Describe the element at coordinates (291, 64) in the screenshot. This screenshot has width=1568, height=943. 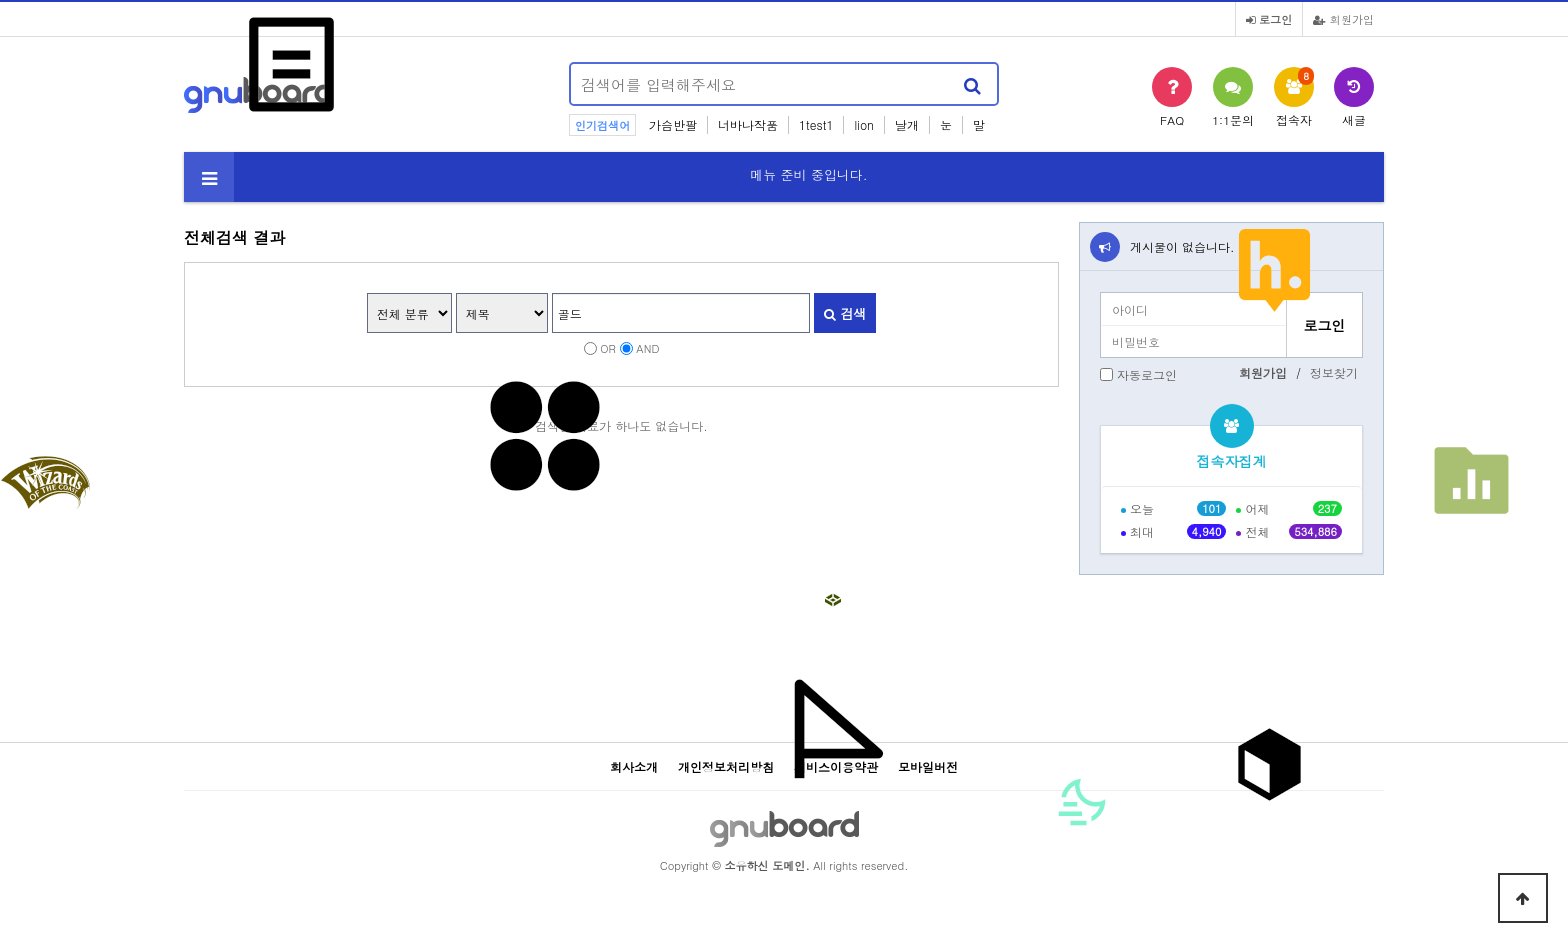
I see `view invoice or billing details` at that location.